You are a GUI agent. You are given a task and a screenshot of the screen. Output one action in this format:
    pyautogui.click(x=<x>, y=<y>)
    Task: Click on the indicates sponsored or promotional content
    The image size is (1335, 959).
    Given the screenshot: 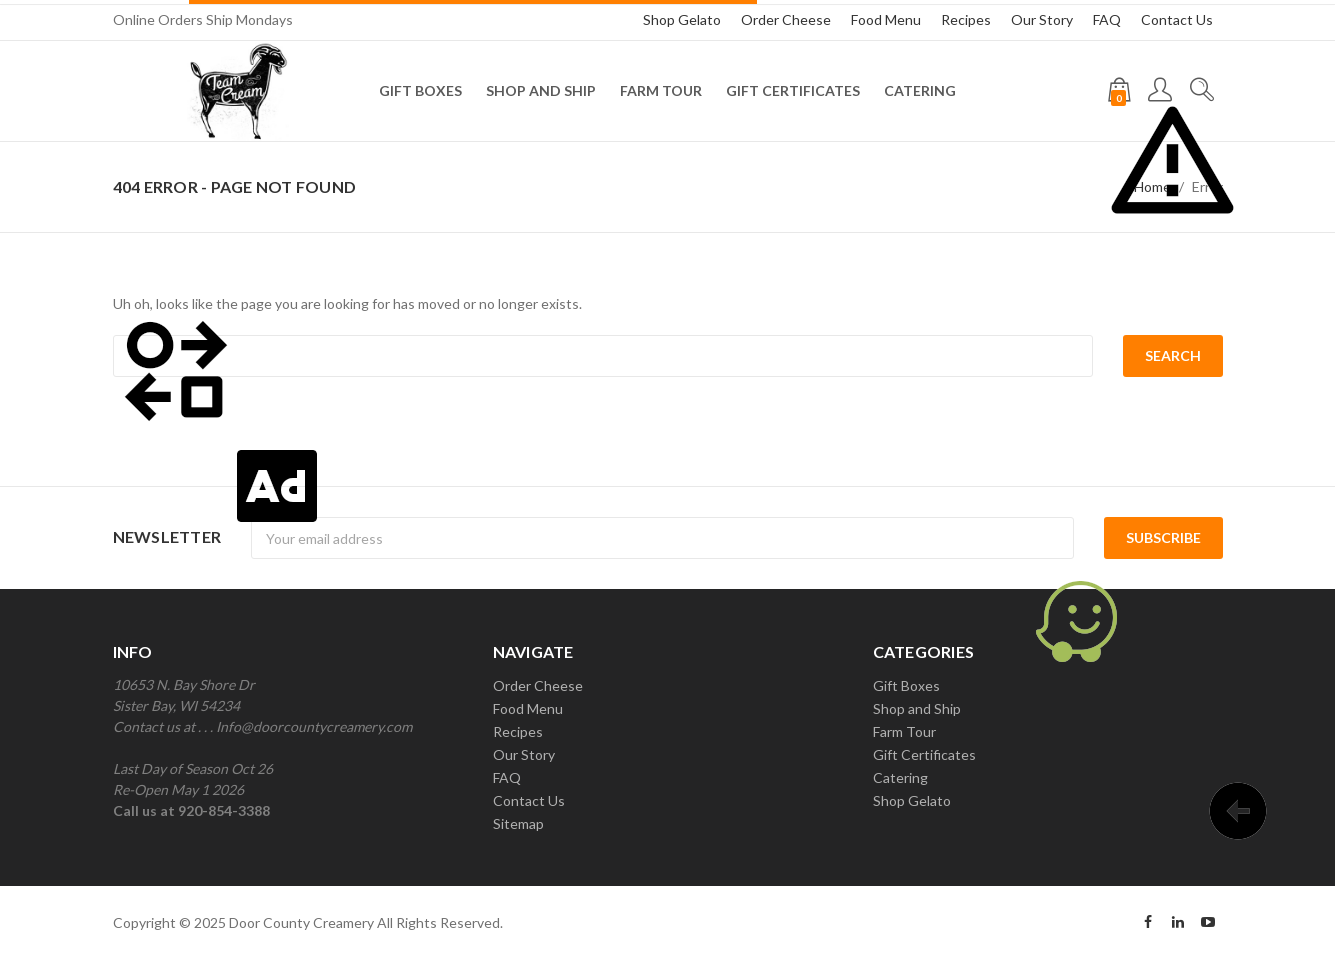 What is the action you would take?
    pyautogui.click(x=277, y=486)
    